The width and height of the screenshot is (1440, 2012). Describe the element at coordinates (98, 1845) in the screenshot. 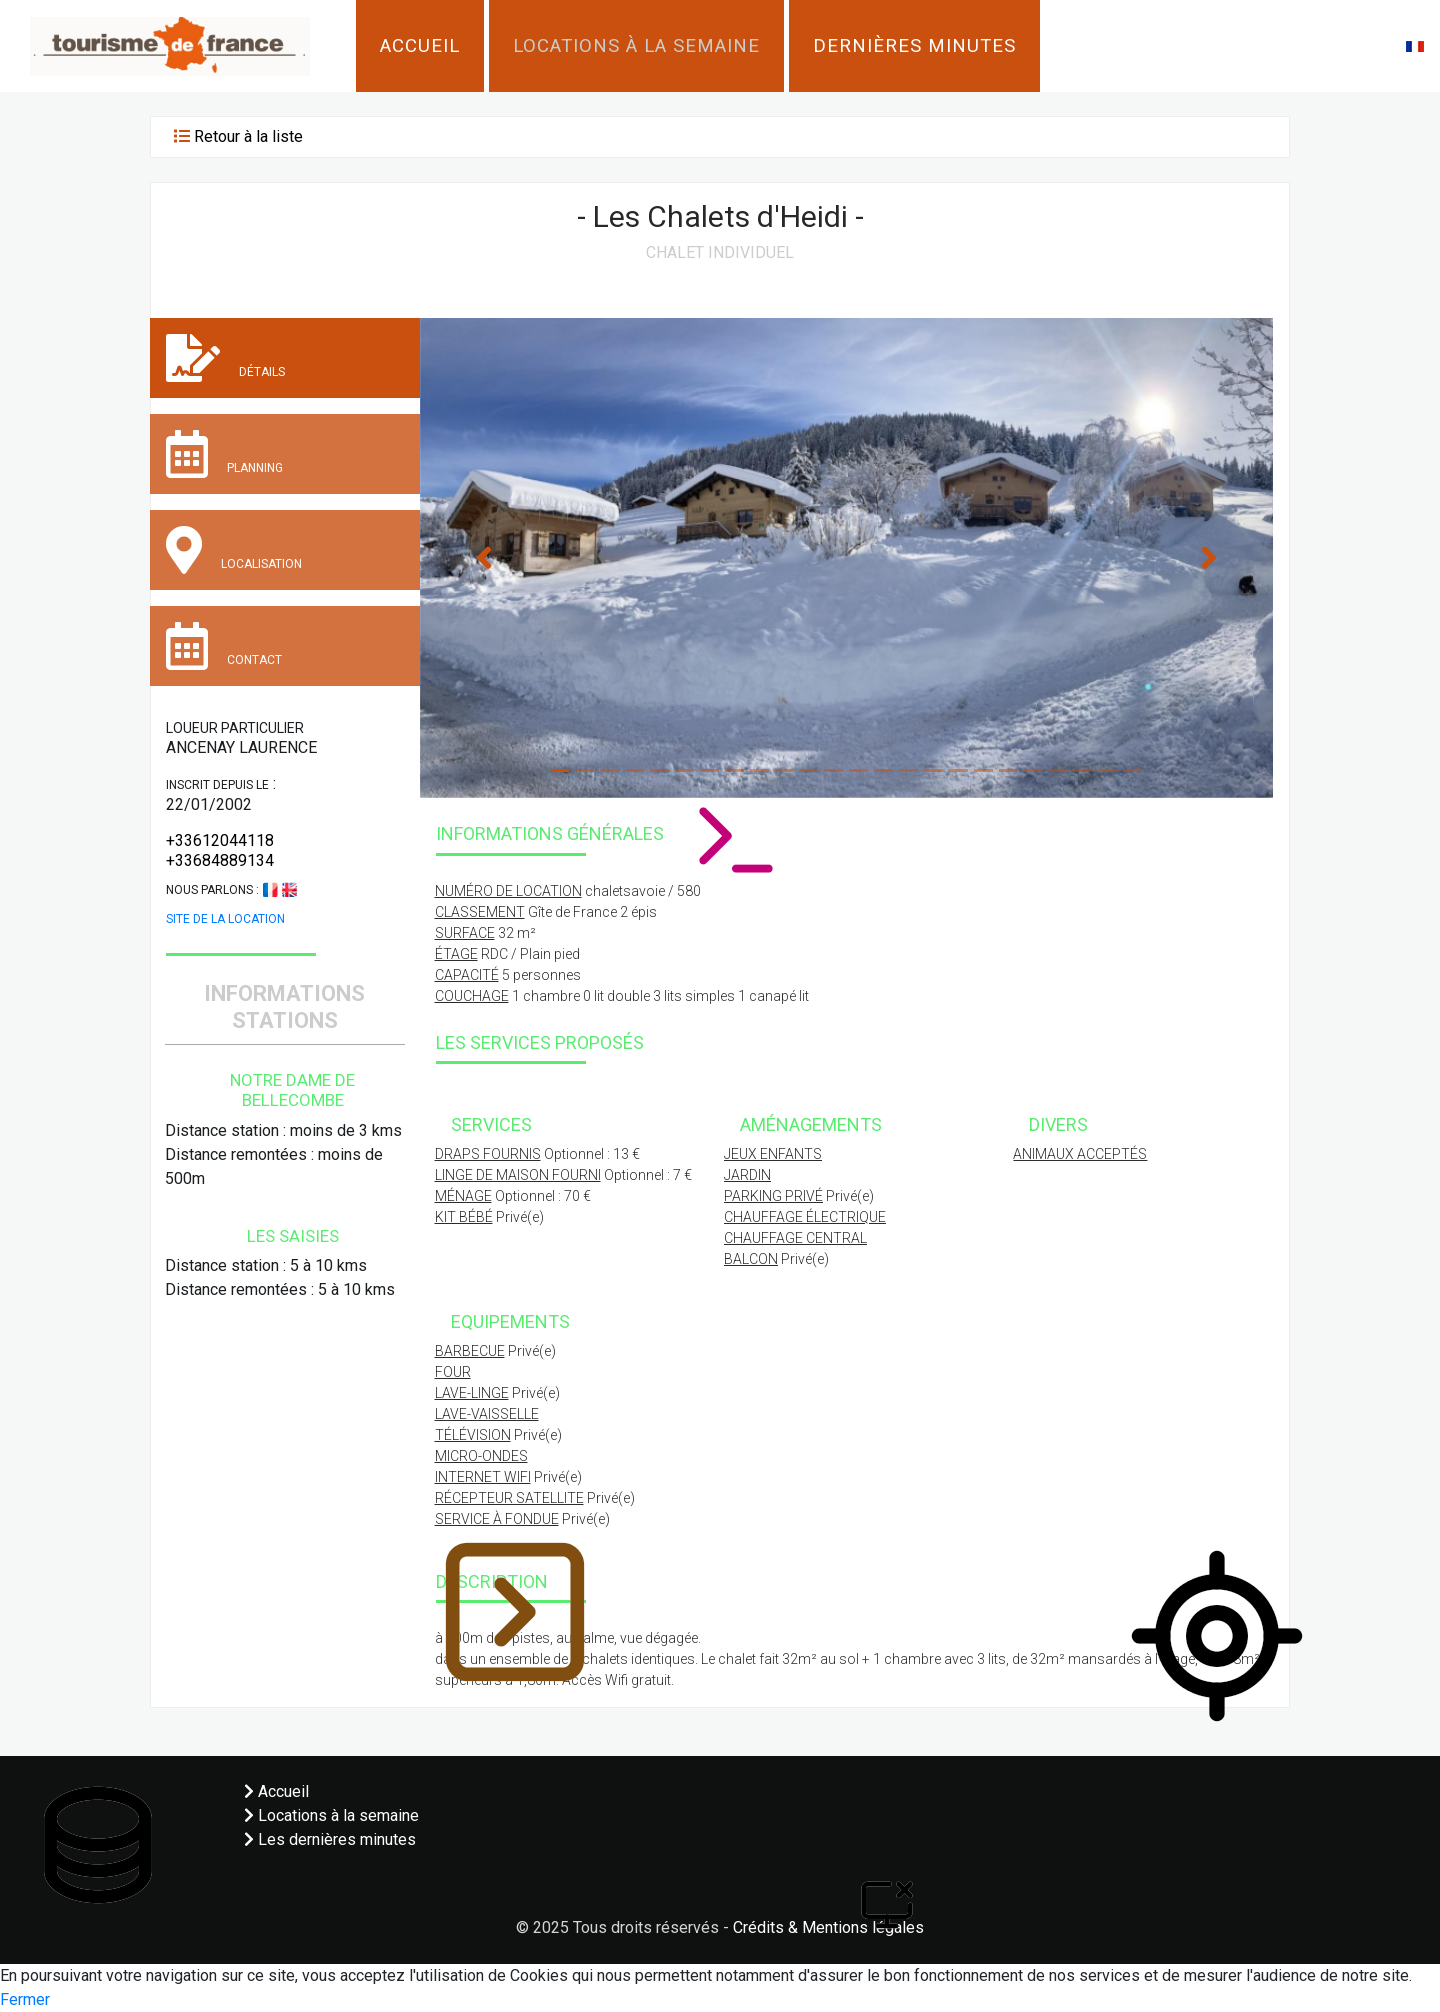

I see `access database or data storage` at that location.